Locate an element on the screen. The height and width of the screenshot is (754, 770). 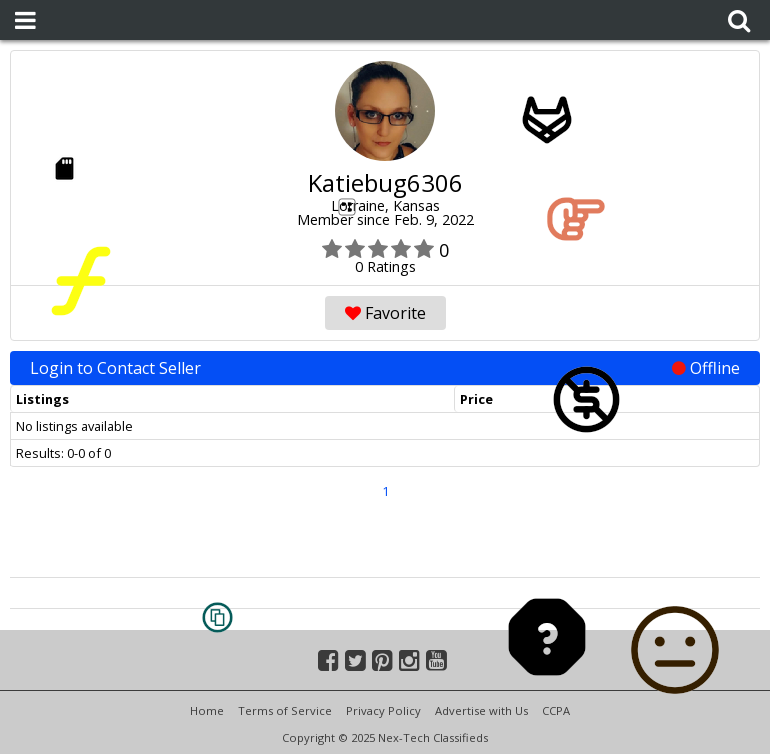
rate your experience as neutral is located at coordinates (675, 650).